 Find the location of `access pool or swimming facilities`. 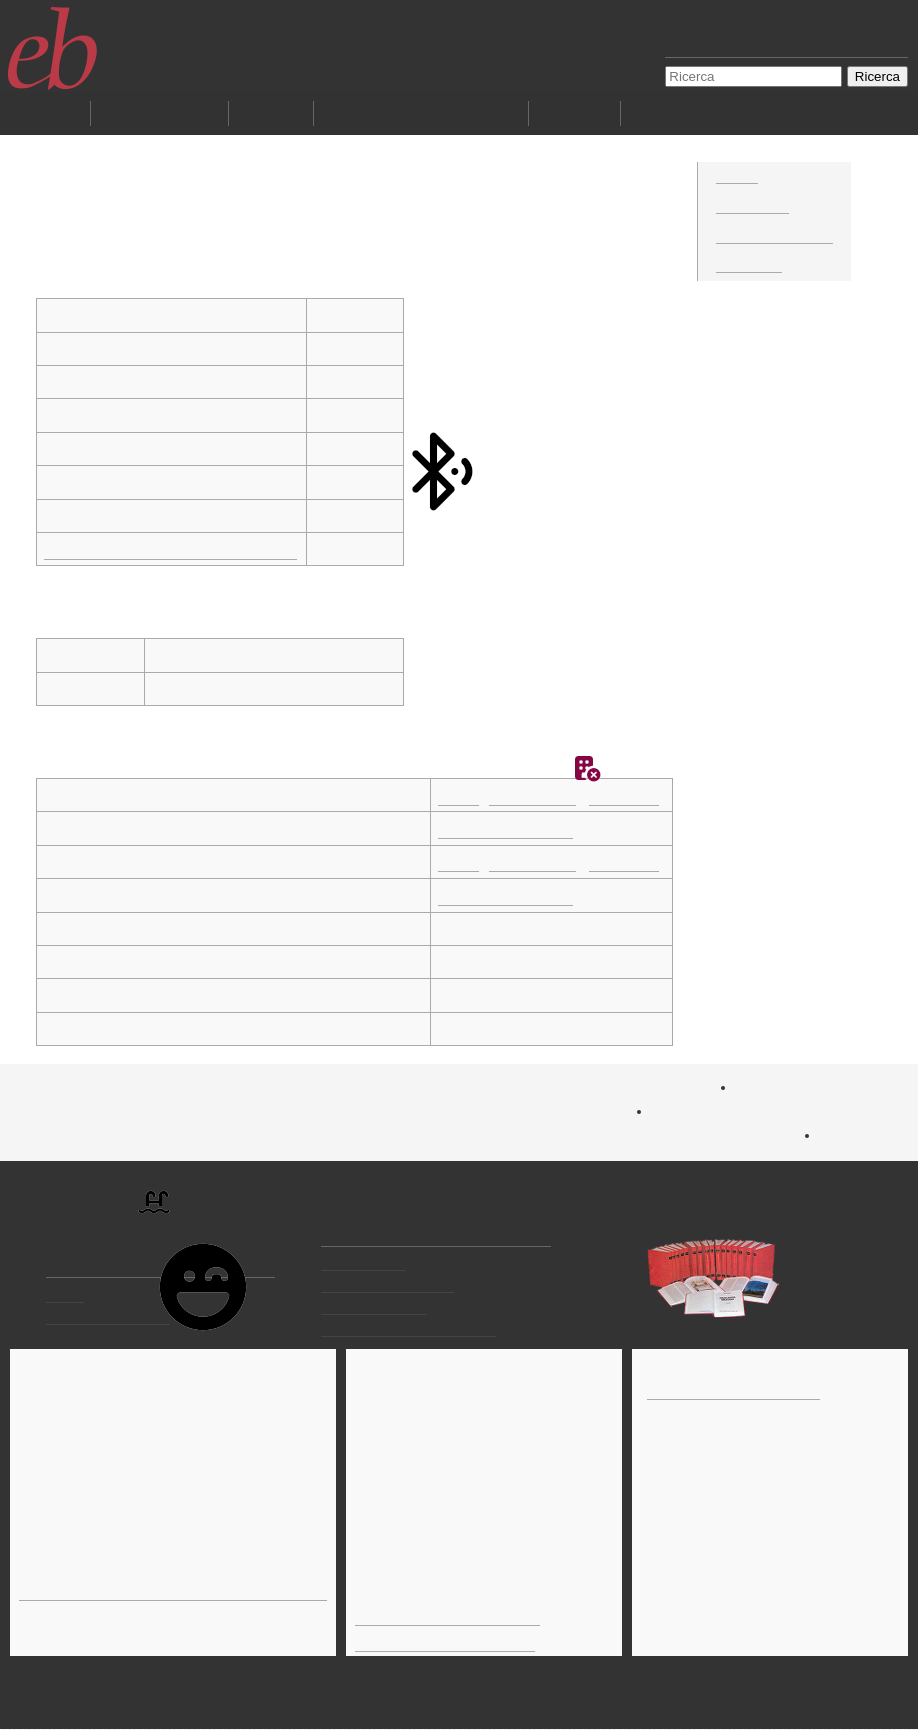

access pool or swimming facilities is located at coordinates (154, 1202).